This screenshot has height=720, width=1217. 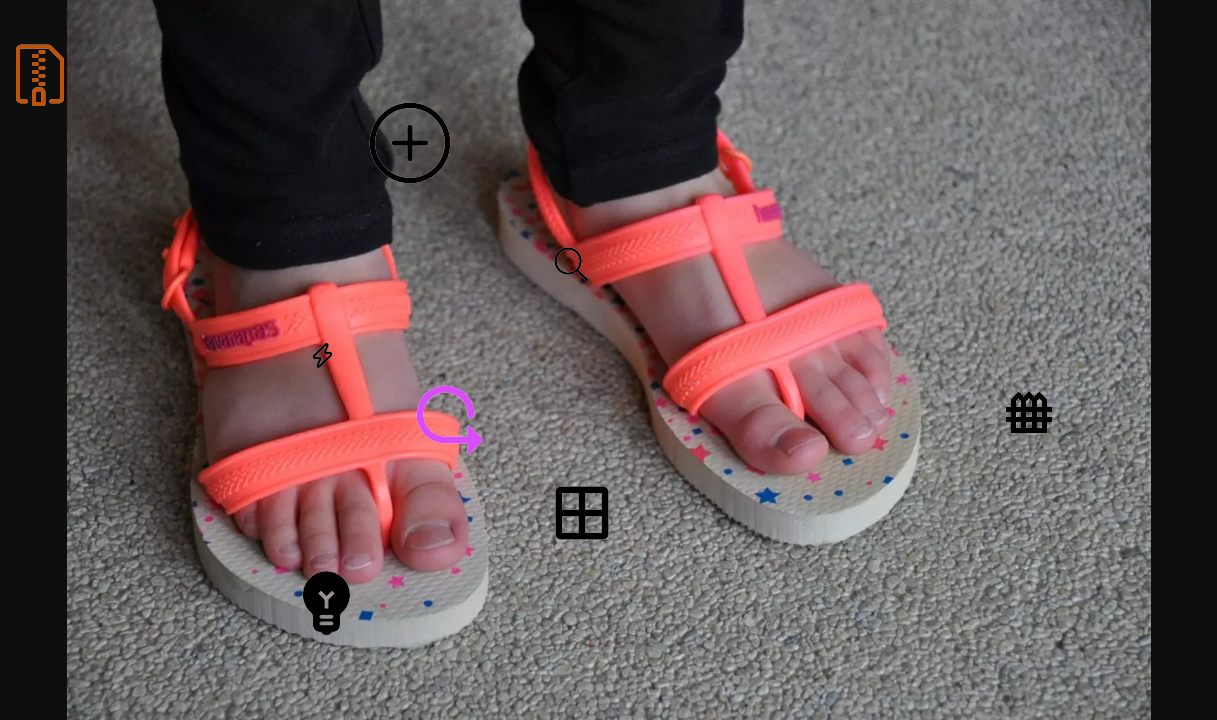 I want to click on view or open a compressed zip file, so click(x=40, y=74).